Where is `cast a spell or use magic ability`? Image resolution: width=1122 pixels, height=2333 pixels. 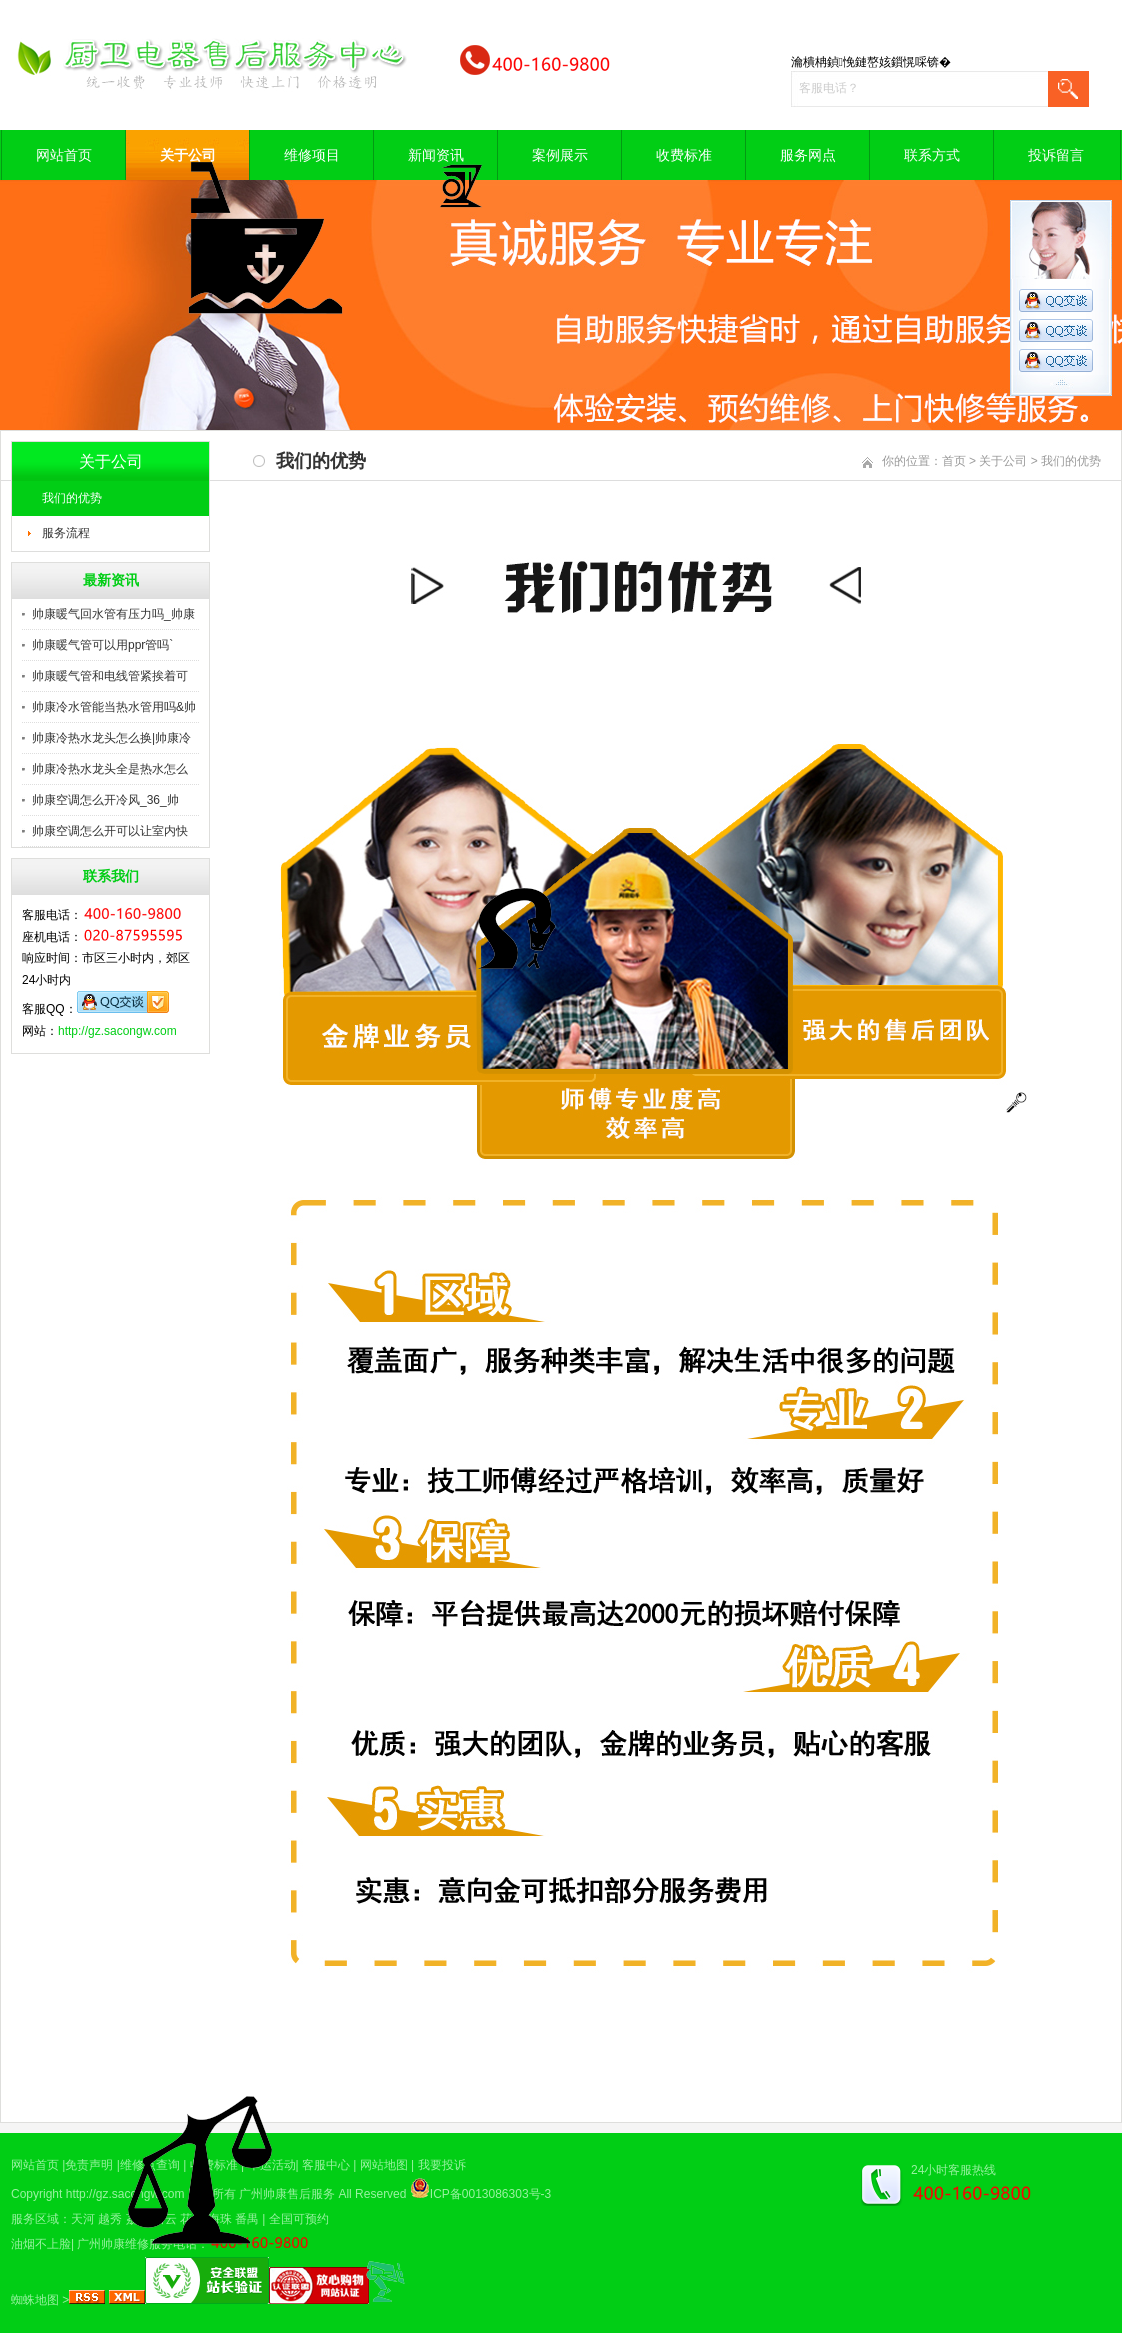
cast a spell or use magic ability is located at coordinates (1017, 1101).